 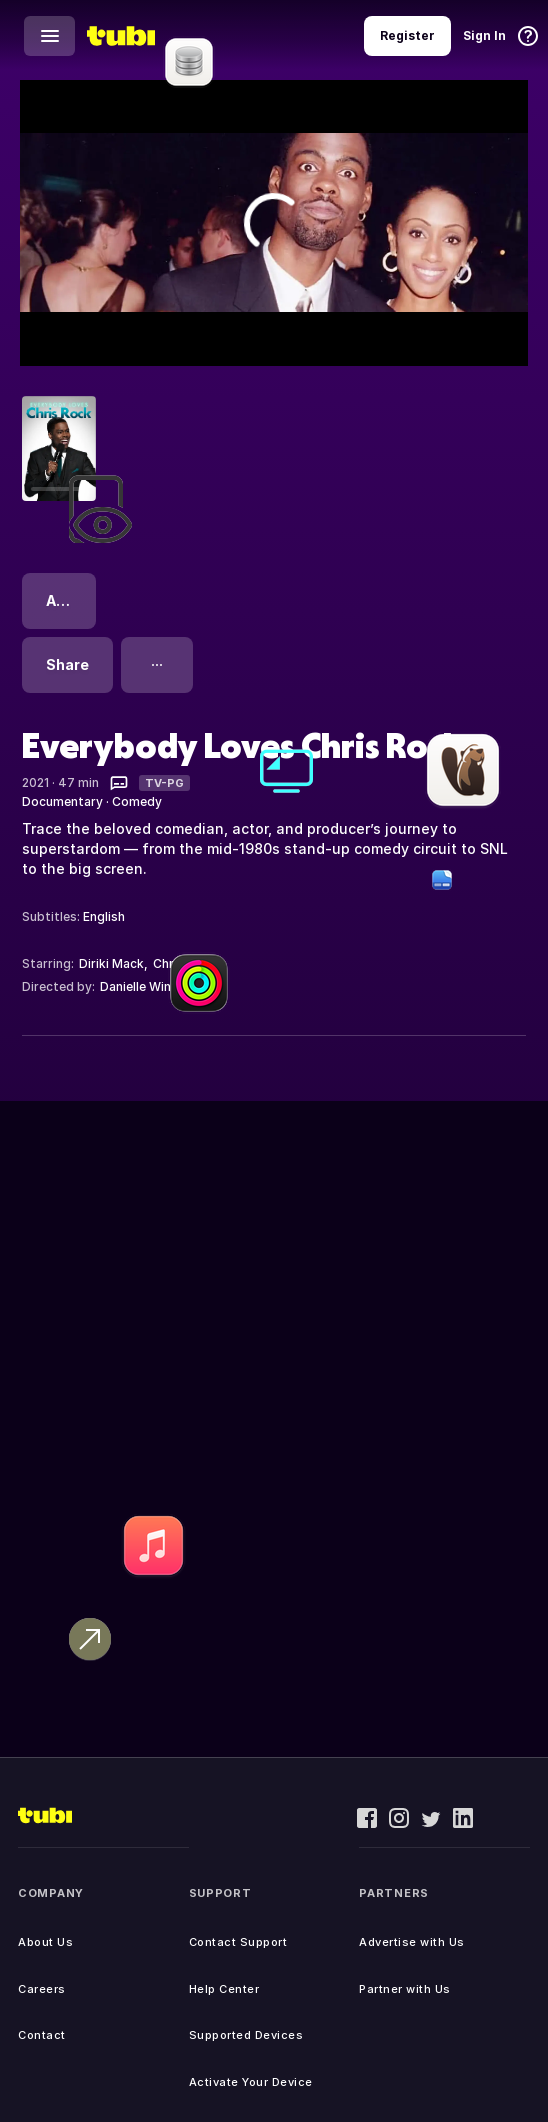 What do you see at coordinates (90, 1639) in the screenshot?
I see `indicates a symbolic link or shortcut to another file` at bounding box center [90, 1639].